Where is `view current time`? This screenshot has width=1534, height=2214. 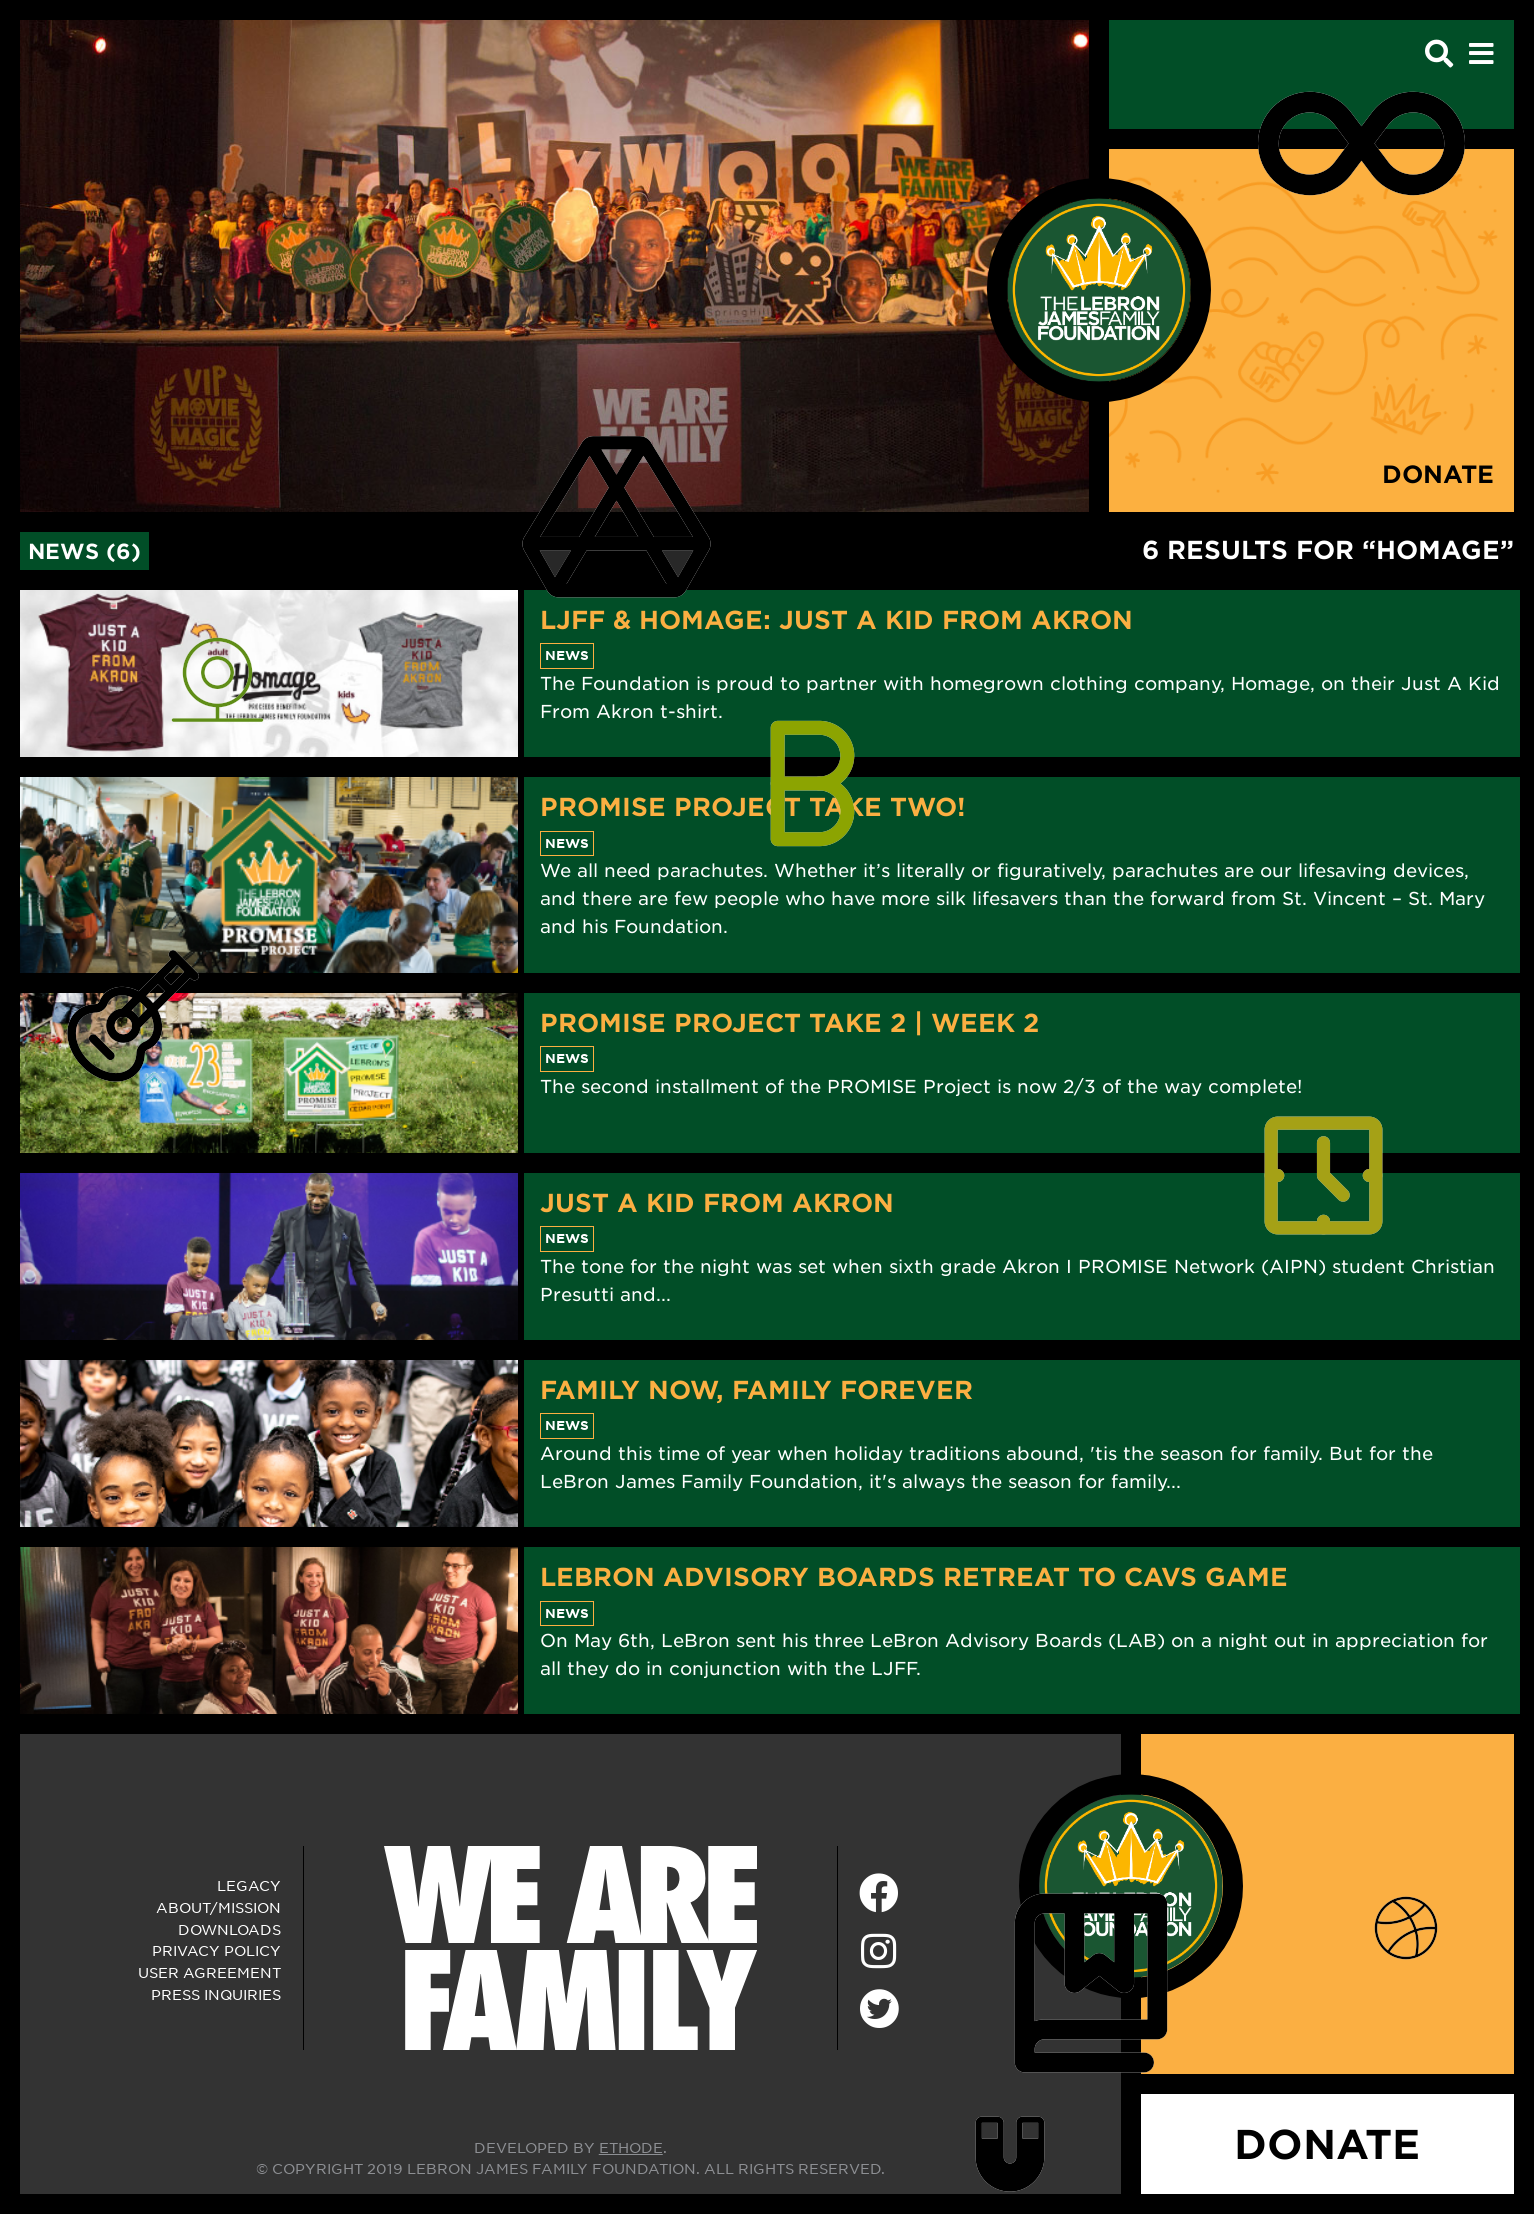 view current time is located at coordinates (1323, 1175).